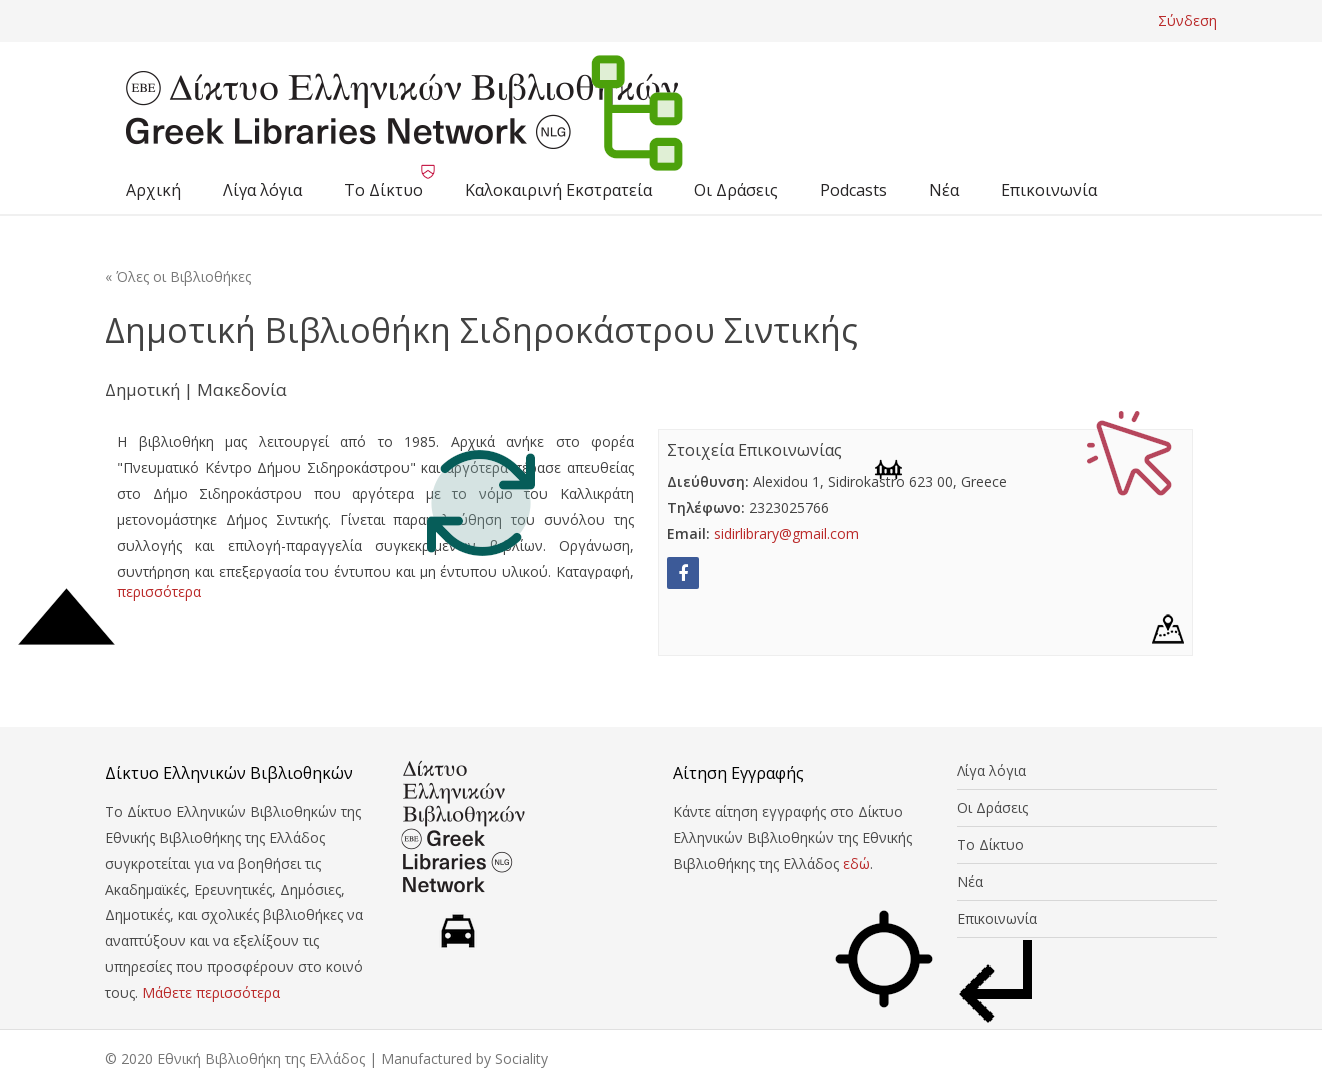 This screenshot has height=1088, width=1322. Describe the element at coordinates (884, 959) in the screenshot. I see `access current location` at that location.